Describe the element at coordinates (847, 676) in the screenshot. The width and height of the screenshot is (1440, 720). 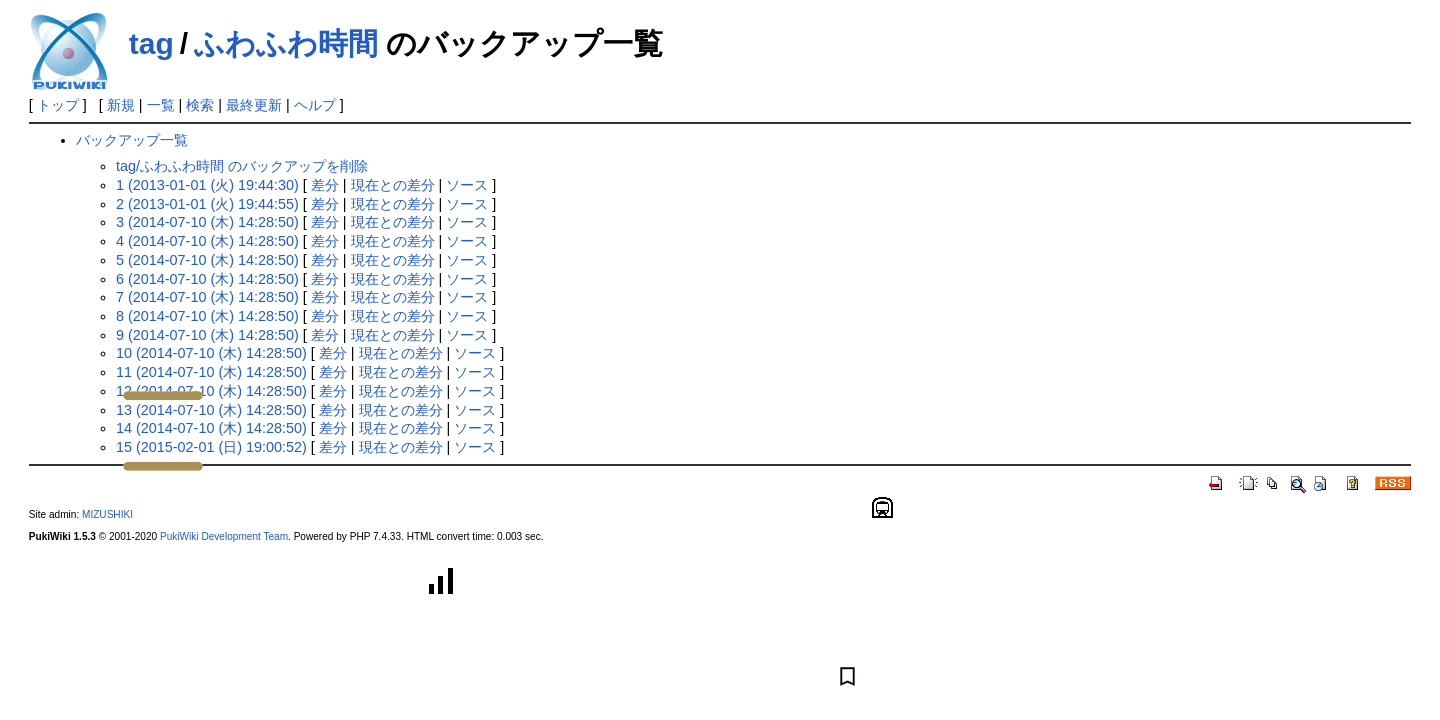
I see `bookmark this item` at that location.